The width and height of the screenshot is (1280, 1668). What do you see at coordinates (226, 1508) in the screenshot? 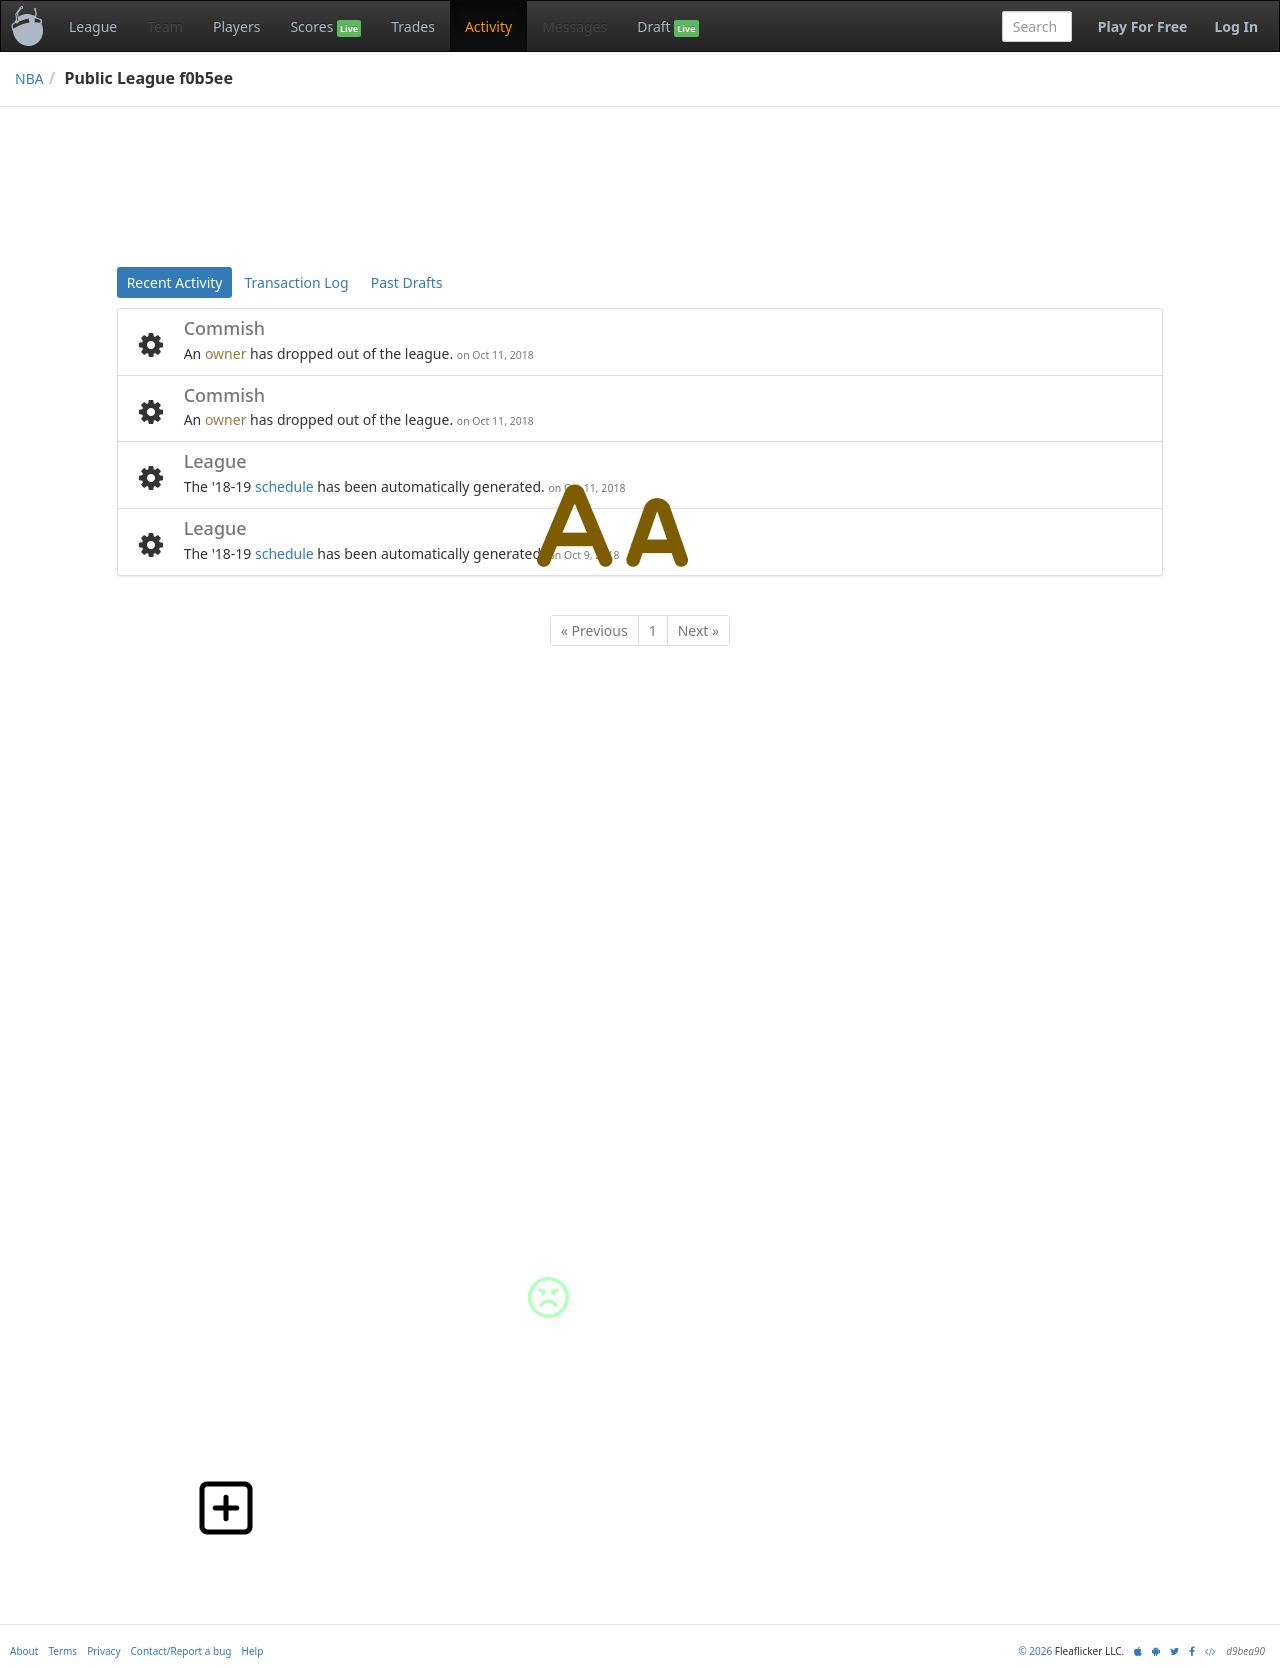
I see `add a new item or entry` at bounding box center [226, 1508].